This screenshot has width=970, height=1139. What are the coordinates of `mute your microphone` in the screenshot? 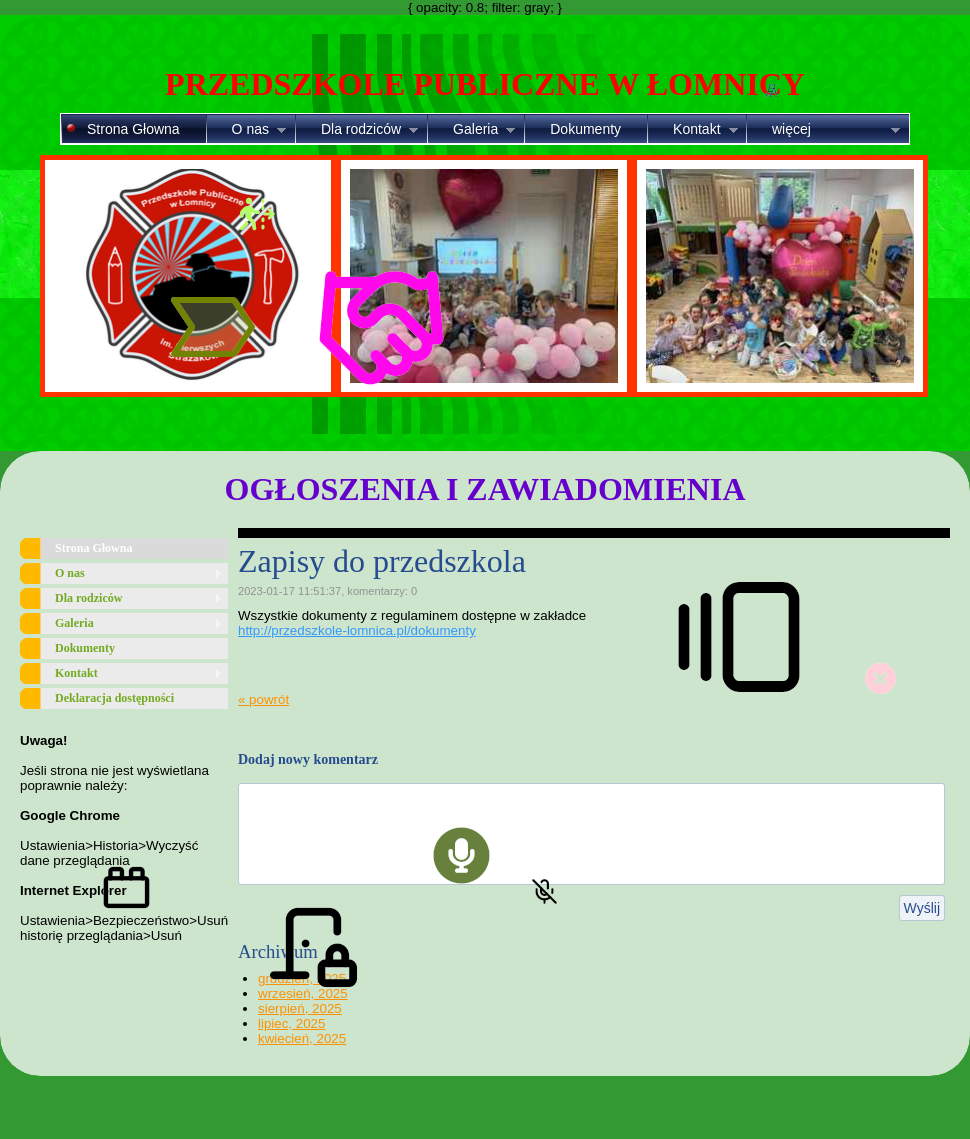 It's located at (544, 891).